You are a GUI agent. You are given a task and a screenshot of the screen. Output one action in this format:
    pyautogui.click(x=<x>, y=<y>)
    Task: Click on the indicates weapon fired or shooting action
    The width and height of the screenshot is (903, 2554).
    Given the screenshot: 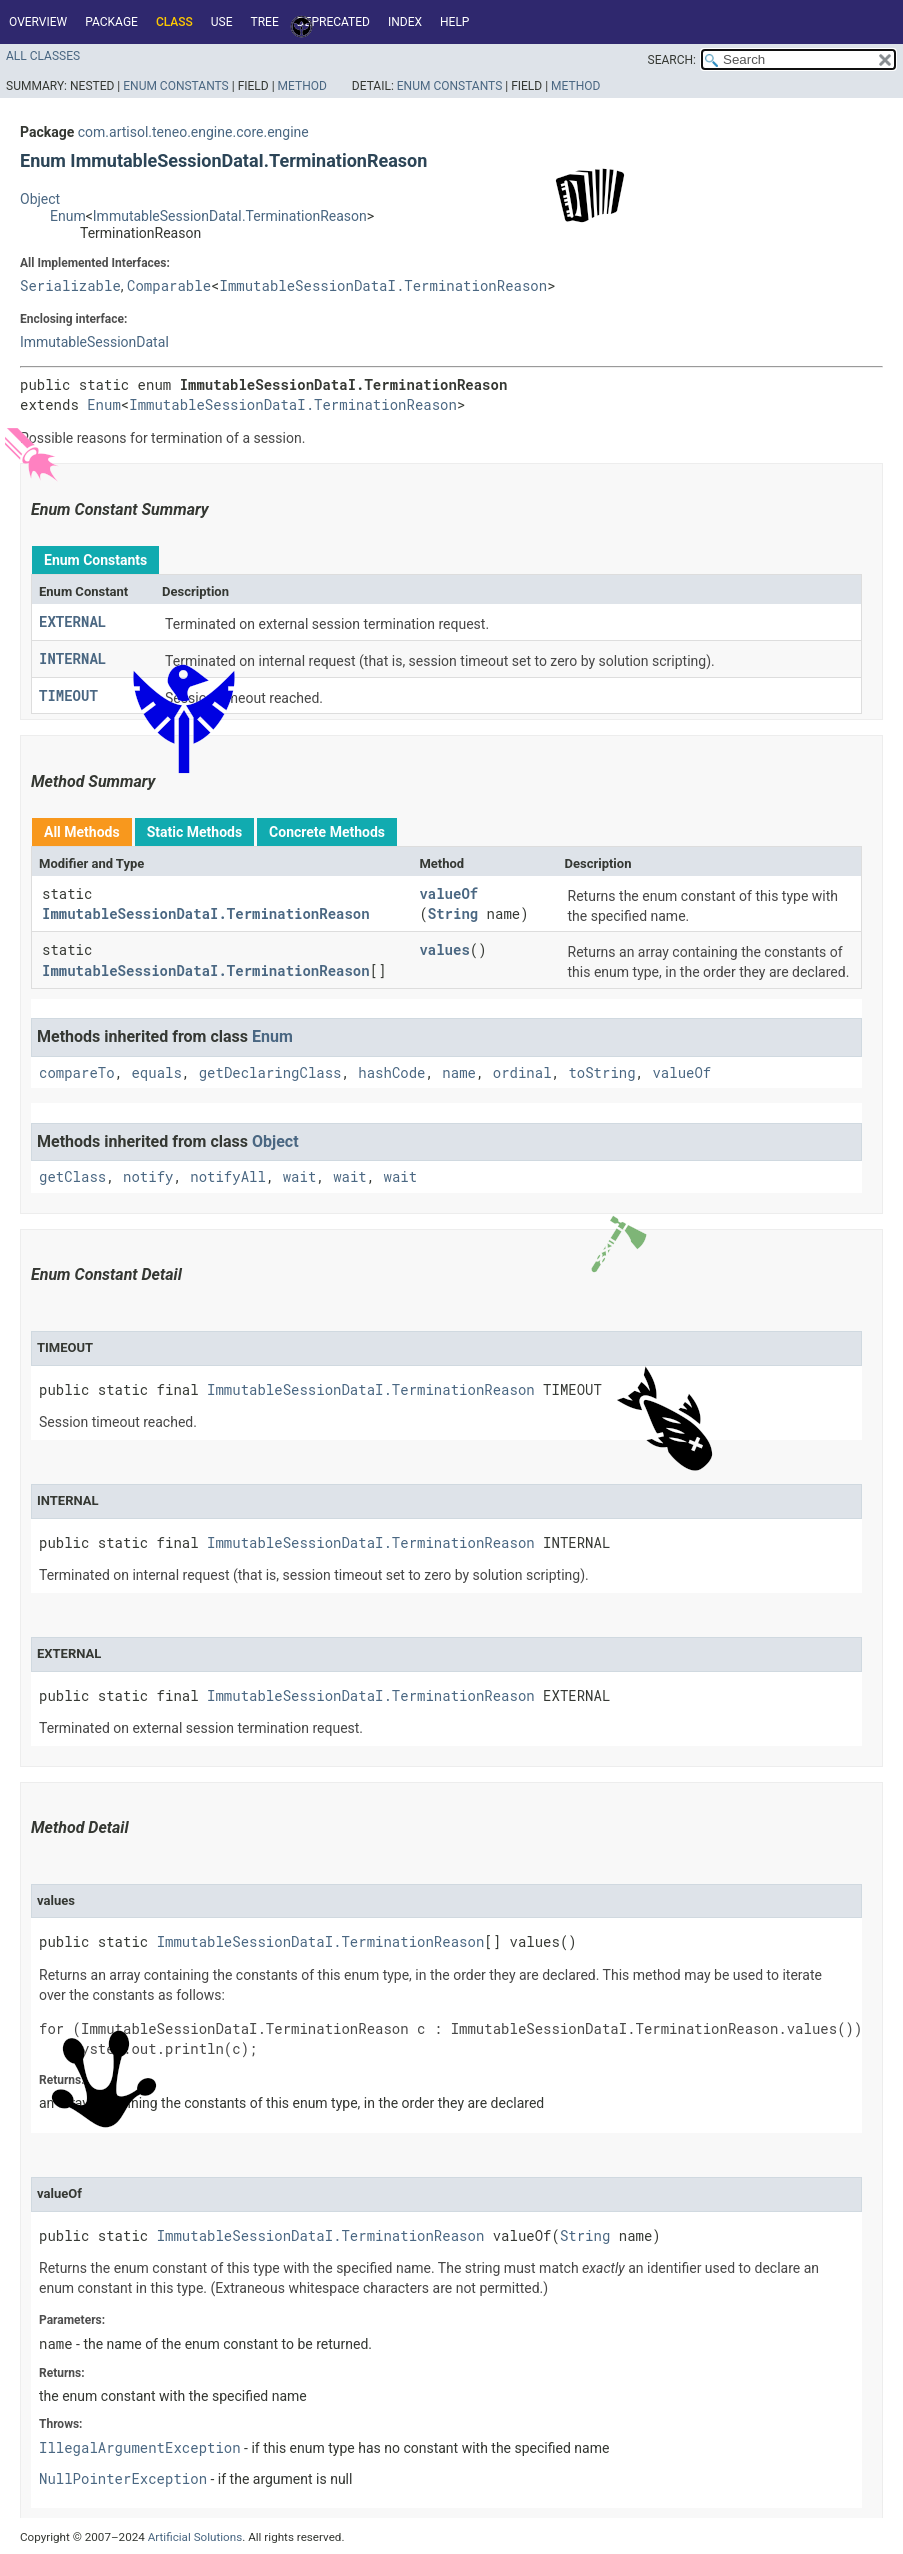 What is the action you would take?
    pyautogui.click(x=32, y=455)
    